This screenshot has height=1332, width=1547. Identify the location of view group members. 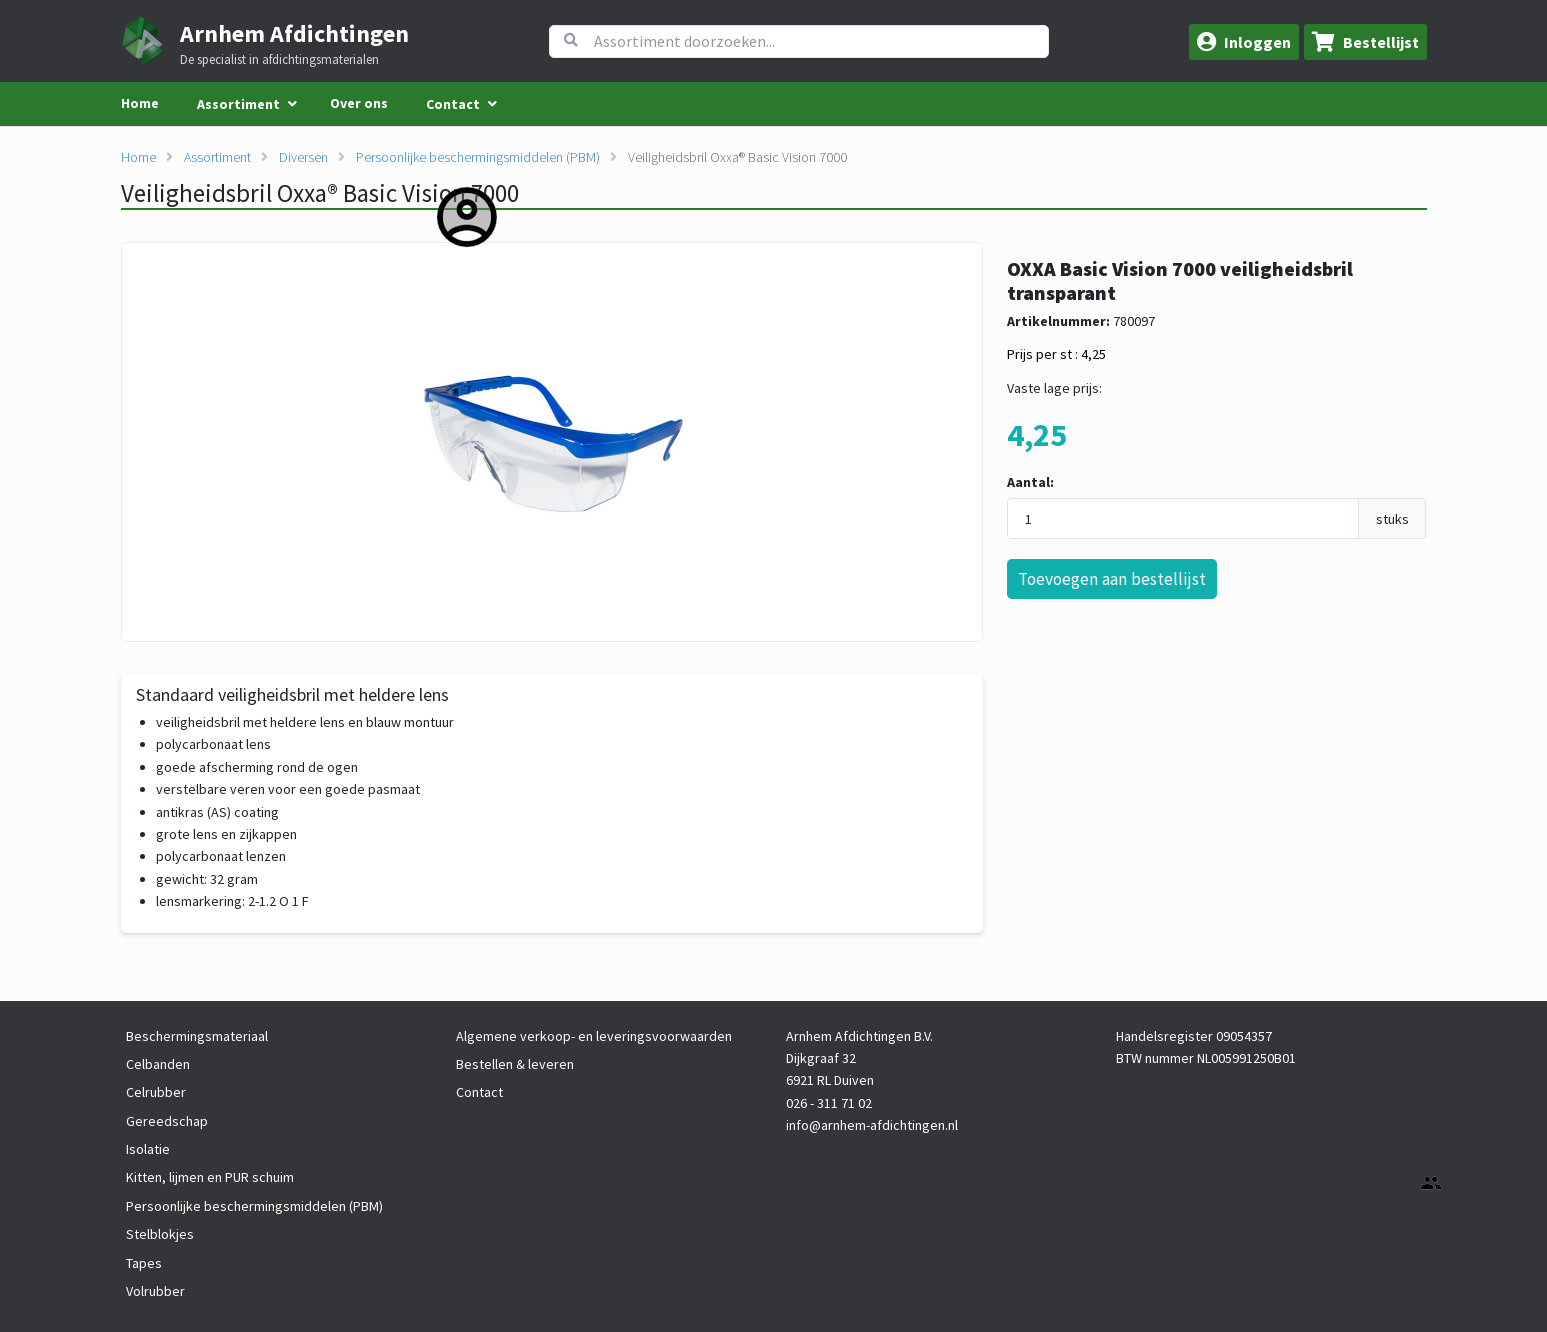
(1431, 1183).